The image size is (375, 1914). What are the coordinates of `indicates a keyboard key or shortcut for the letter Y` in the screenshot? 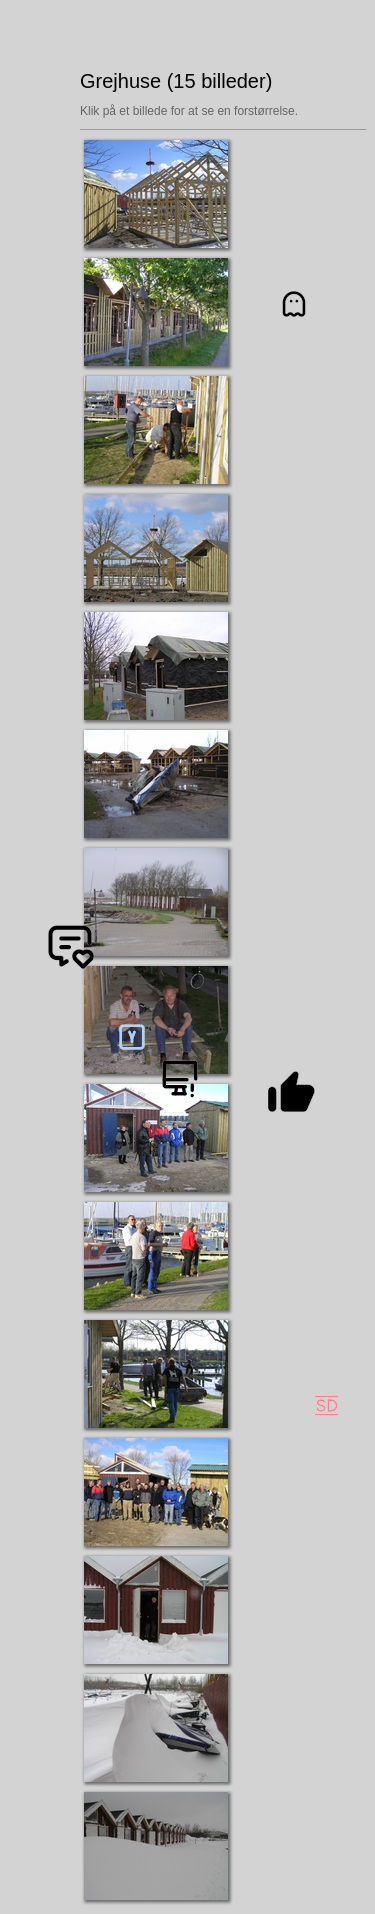 It's located at (132, 1037).